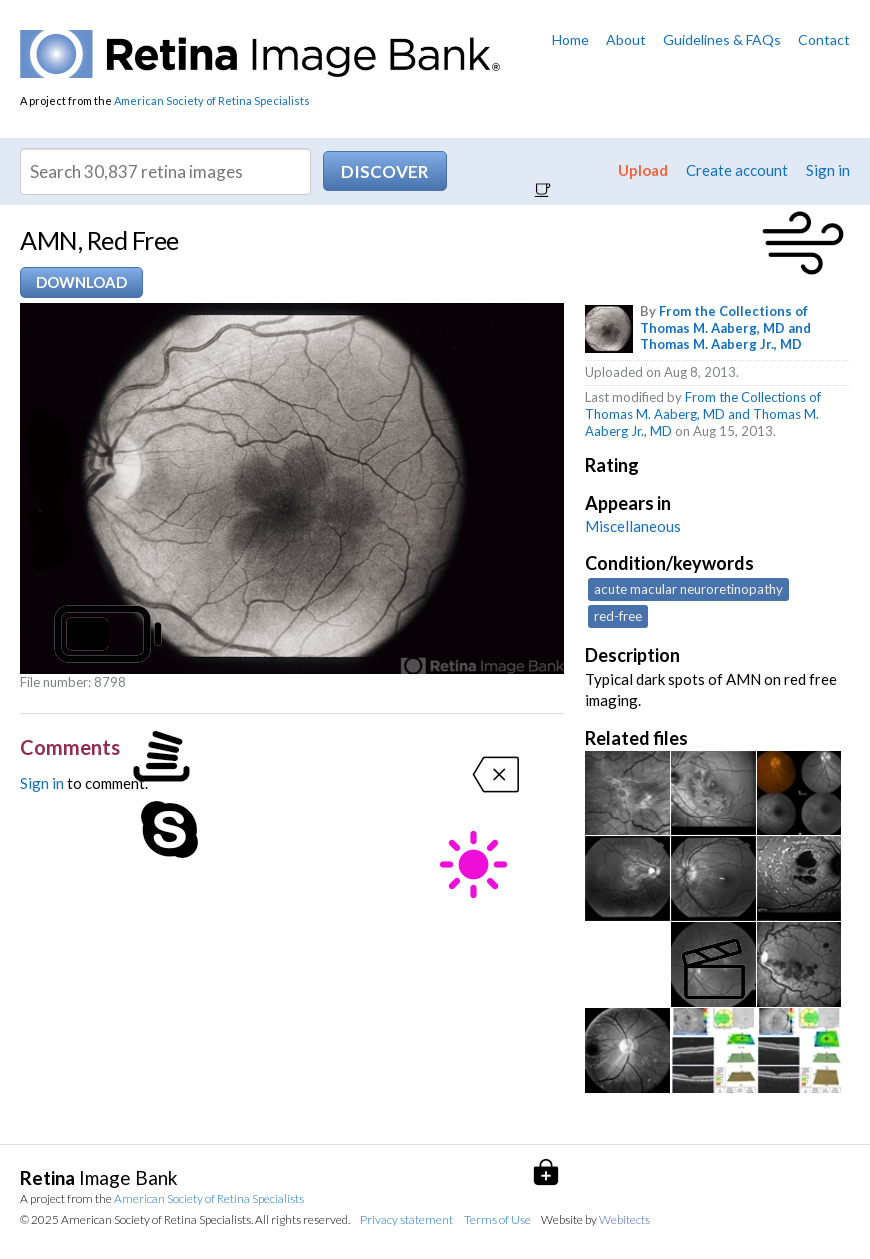  What do you see at coordinates (803, 243) in the screenshot?
I see `indicates current wind conditions` at bounding box center [803, 243].